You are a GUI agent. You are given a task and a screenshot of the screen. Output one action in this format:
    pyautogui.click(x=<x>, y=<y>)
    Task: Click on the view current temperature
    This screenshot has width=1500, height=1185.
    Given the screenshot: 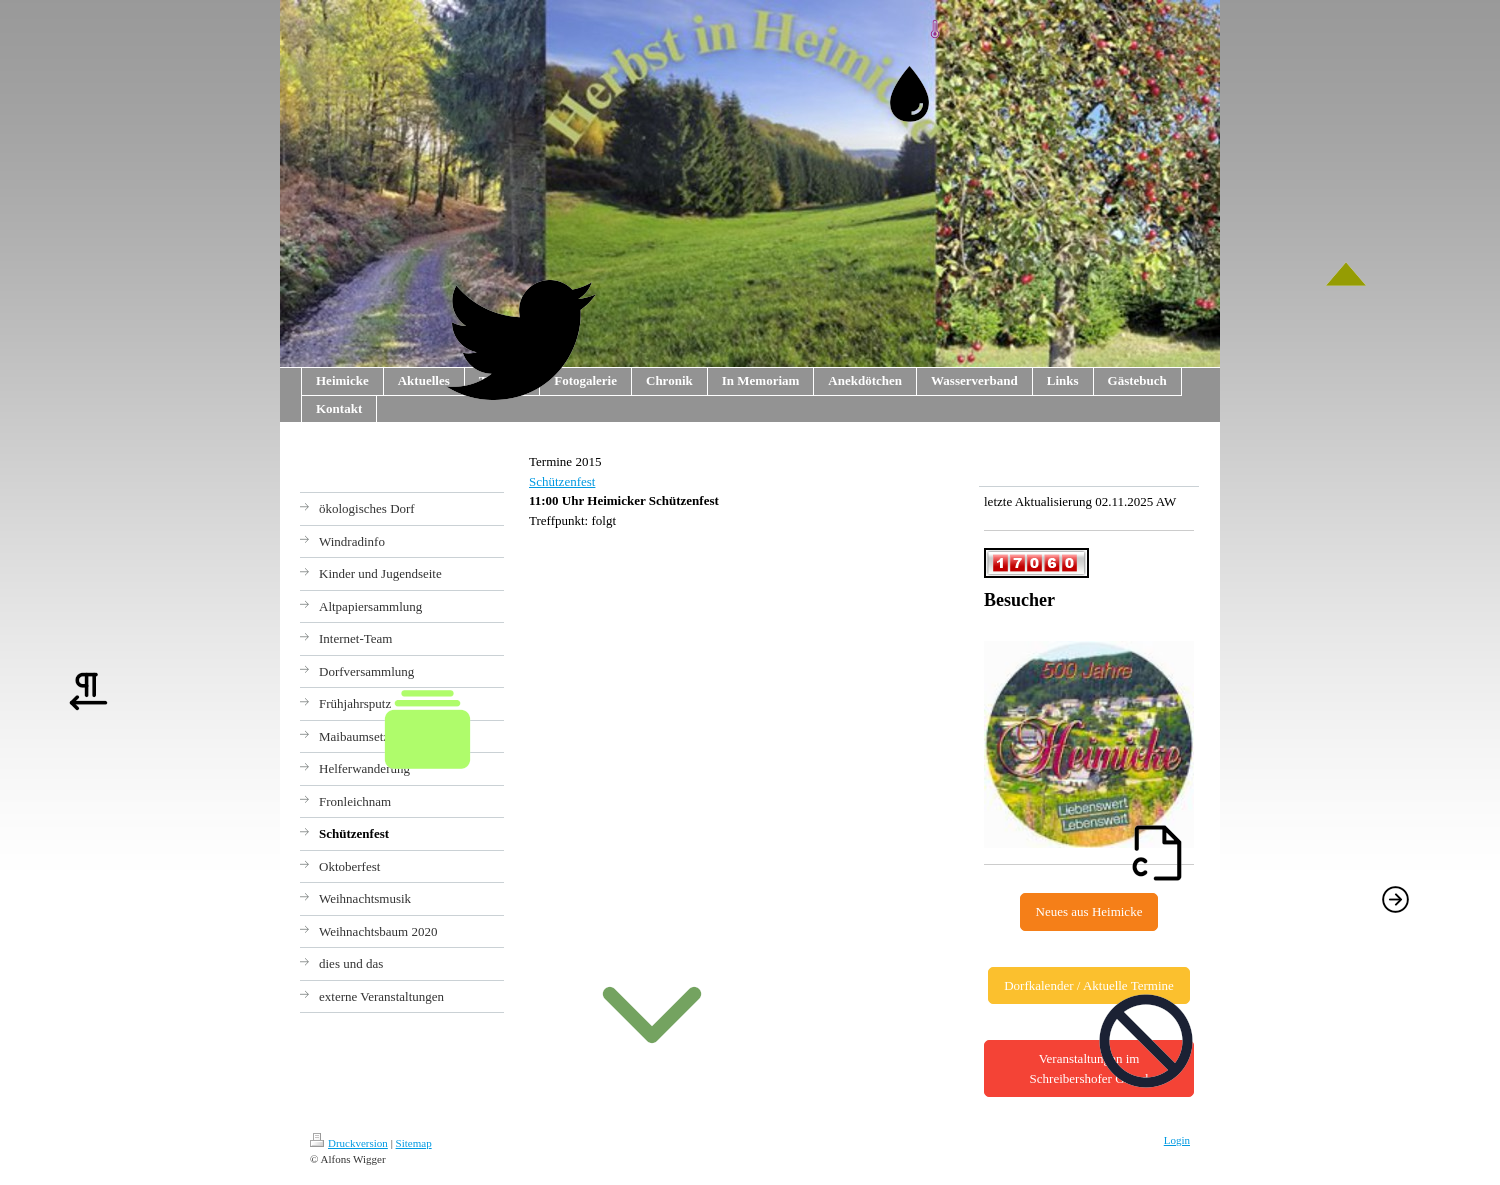 What is the action you would take?
    pyautogui.click(x=935, y=29)
    